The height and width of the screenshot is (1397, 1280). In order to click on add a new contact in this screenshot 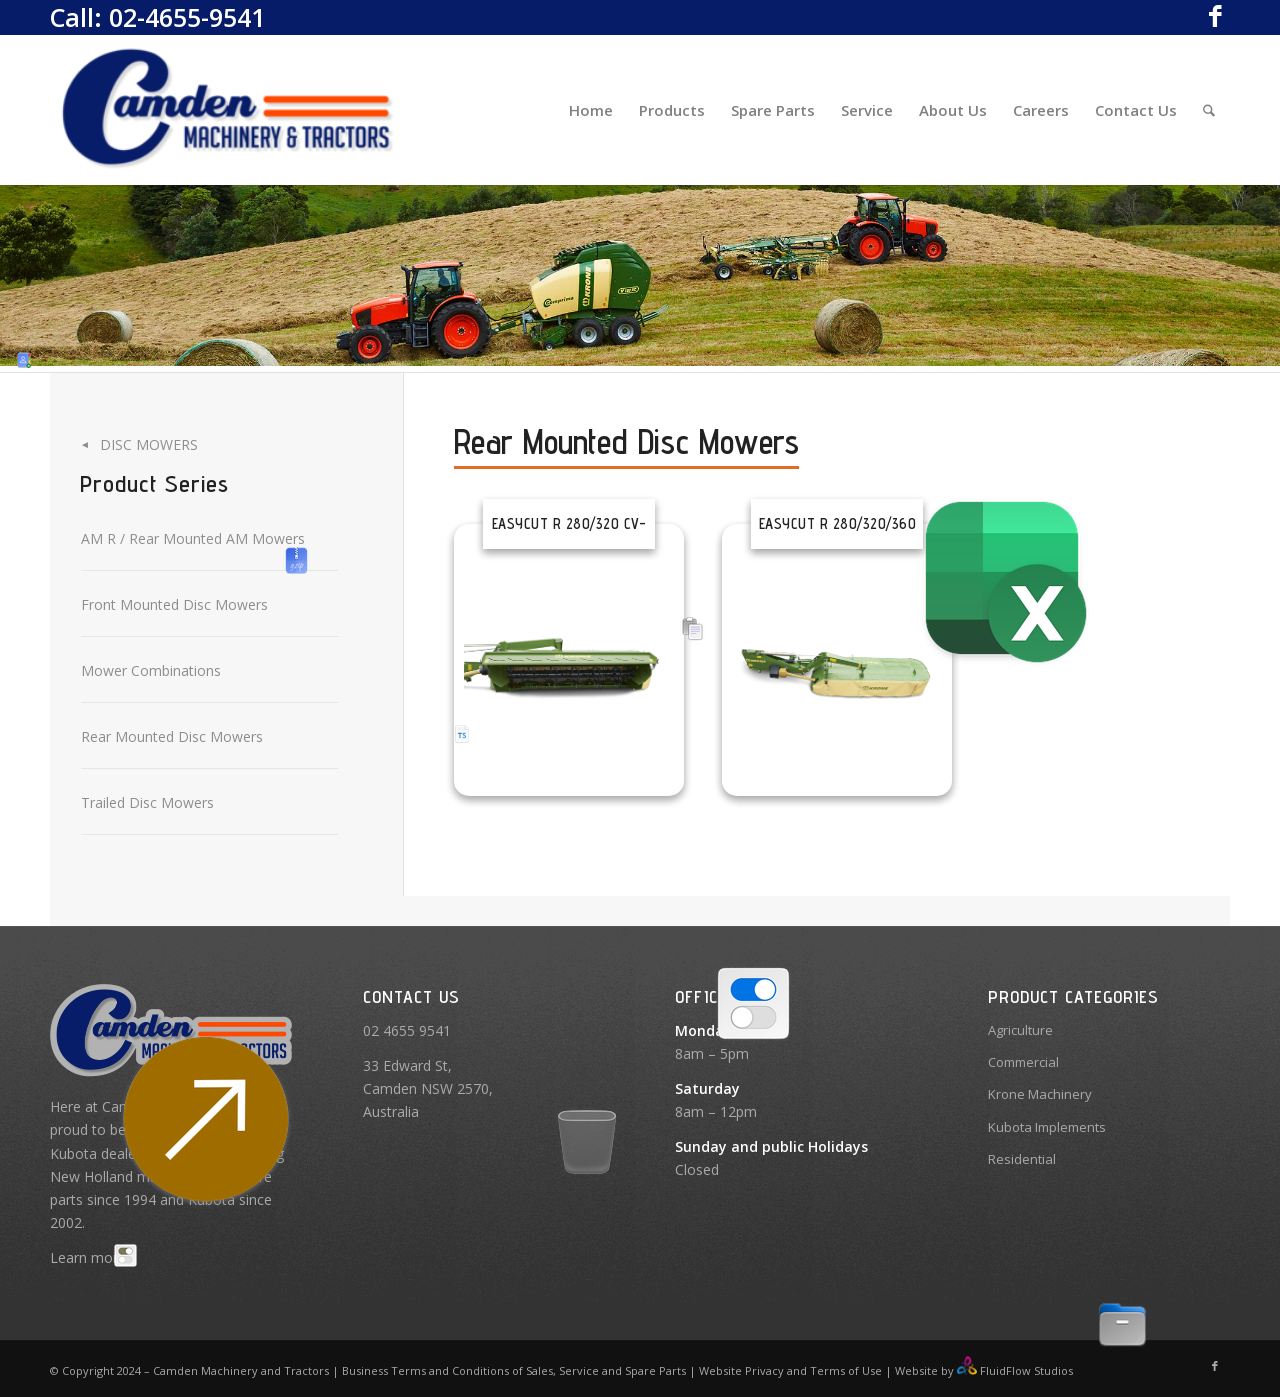, I will do `click(24, 360)`.